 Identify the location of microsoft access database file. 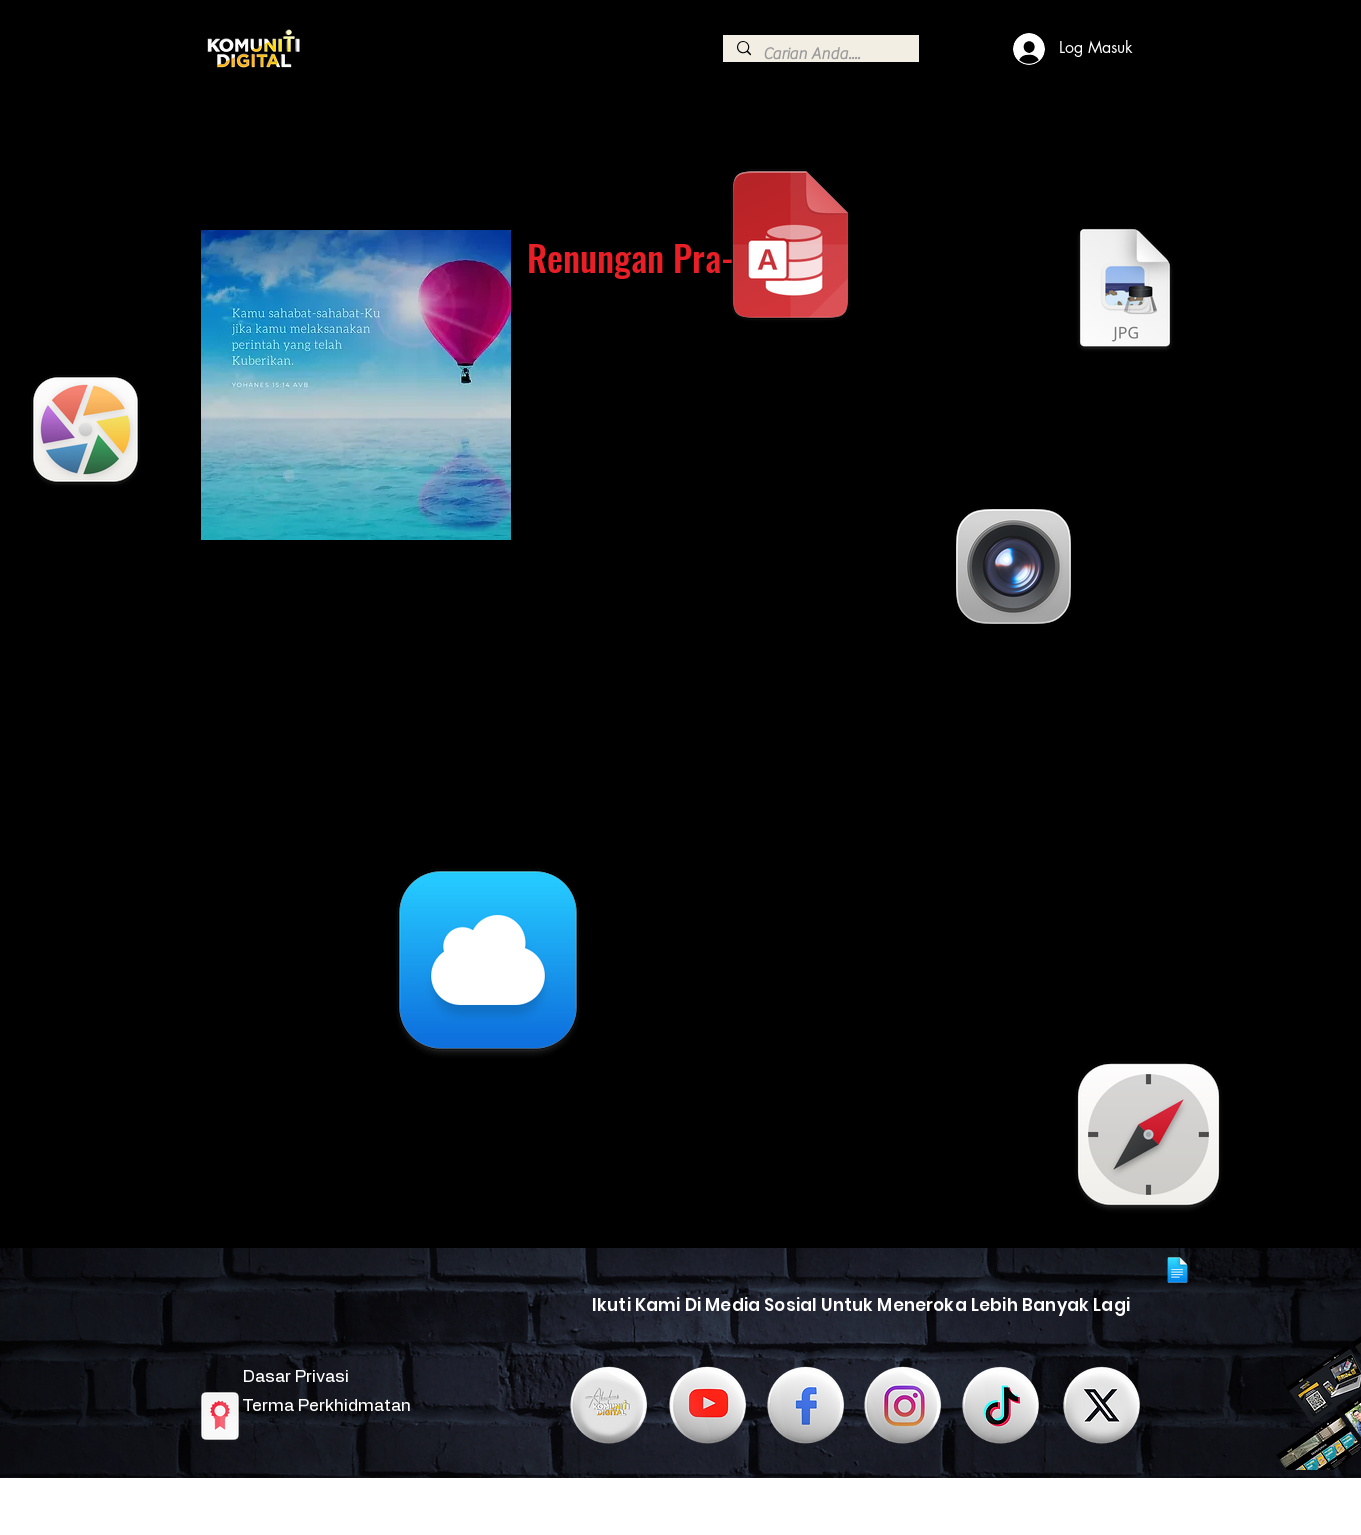
(790, 244).